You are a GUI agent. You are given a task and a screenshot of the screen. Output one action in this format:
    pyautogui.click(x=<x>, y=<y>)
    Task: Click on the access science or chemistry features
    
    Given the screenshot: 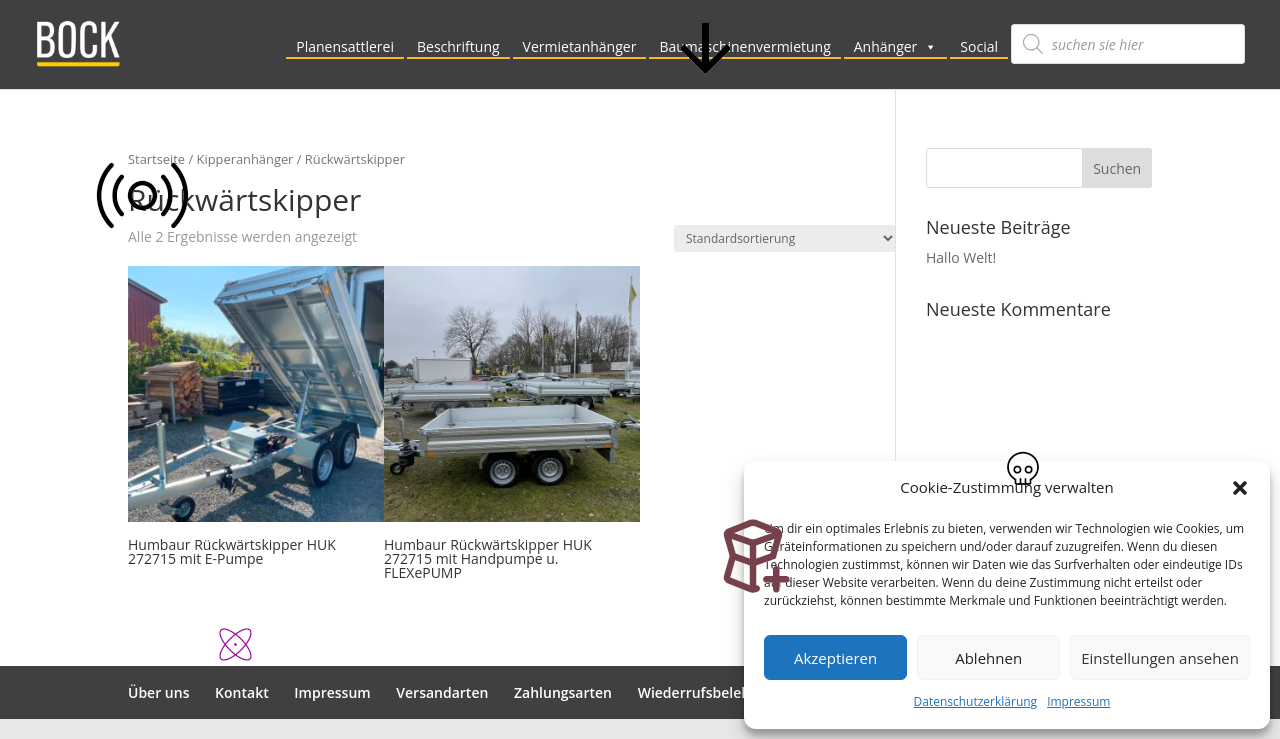 What is the action you would take?
    pyautogui.click(x=235, y=644)
    